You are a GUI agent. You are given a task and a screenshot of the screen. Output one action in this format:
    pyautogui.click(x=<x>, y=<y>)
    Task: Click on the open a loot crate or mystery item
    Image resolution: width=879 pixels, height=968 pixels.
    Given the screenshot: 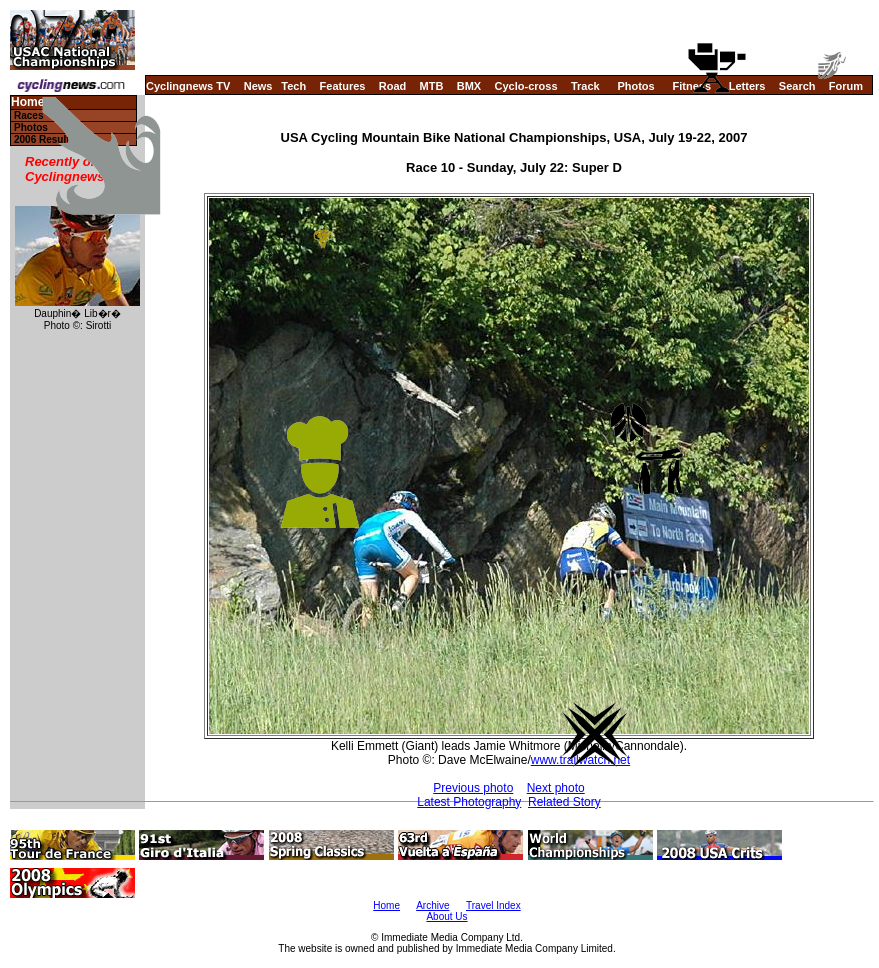 What is the action you would take?
    pyautogui.click(x=628, y=422)
    